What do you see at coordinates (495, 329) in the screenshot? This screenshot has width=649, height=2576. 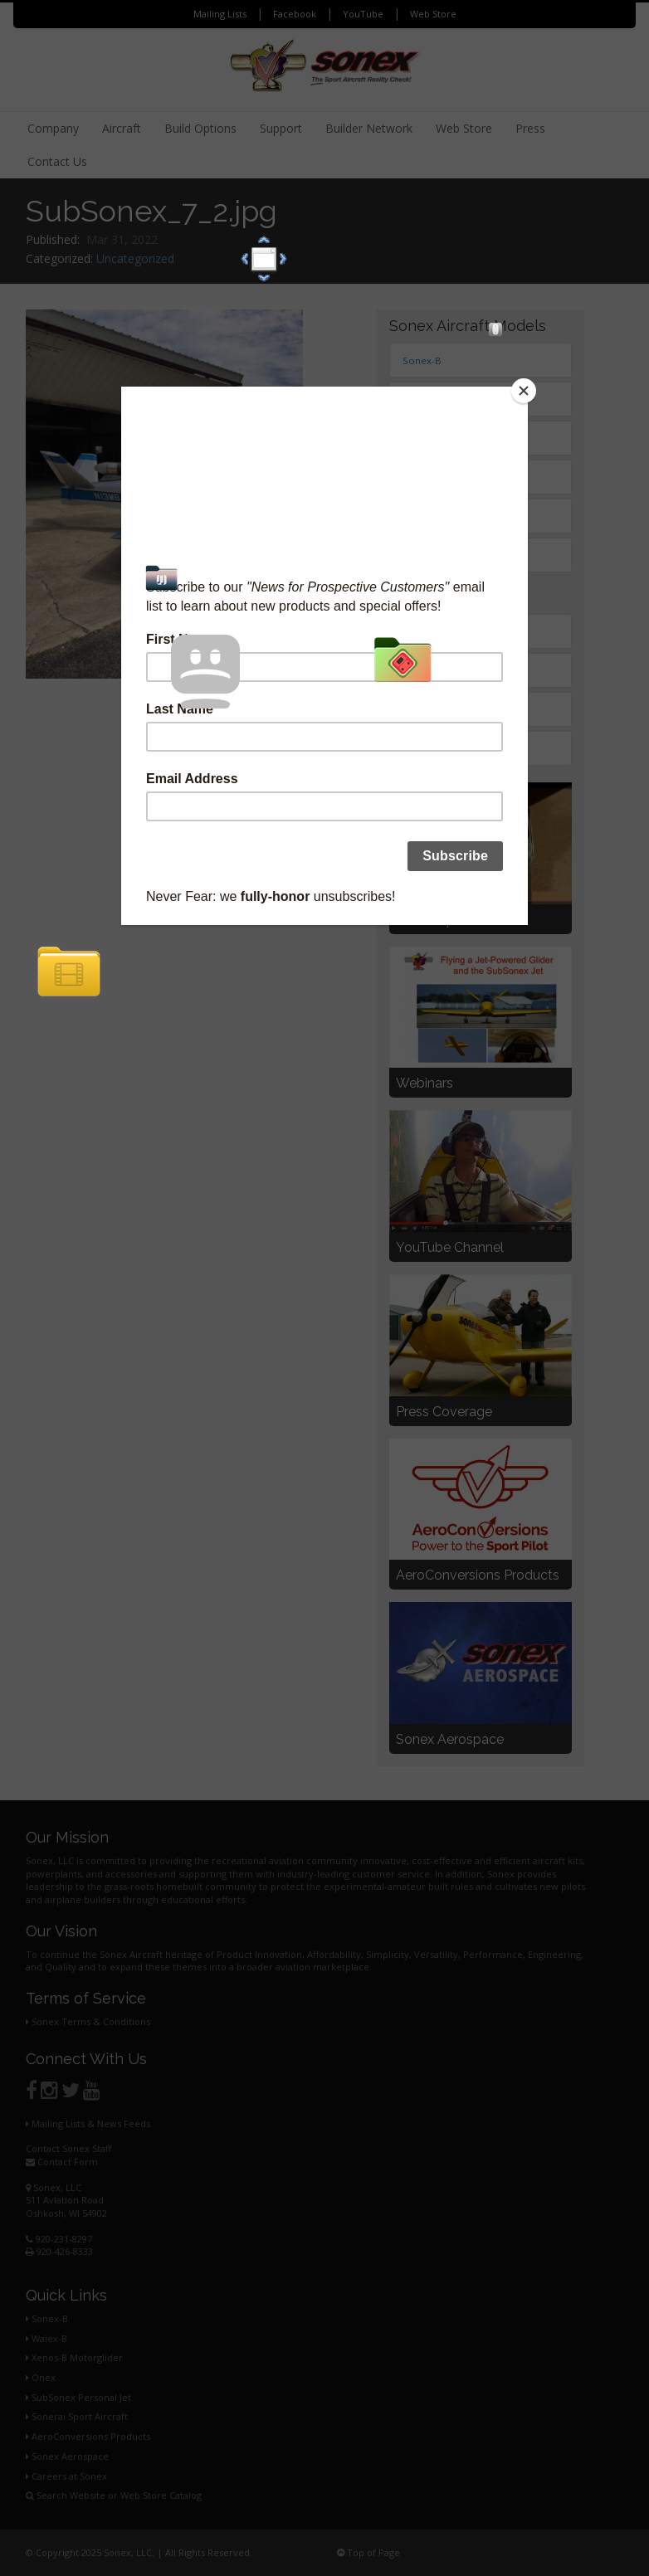 I see `configure mouse settings` at bounding box center [495, 329].